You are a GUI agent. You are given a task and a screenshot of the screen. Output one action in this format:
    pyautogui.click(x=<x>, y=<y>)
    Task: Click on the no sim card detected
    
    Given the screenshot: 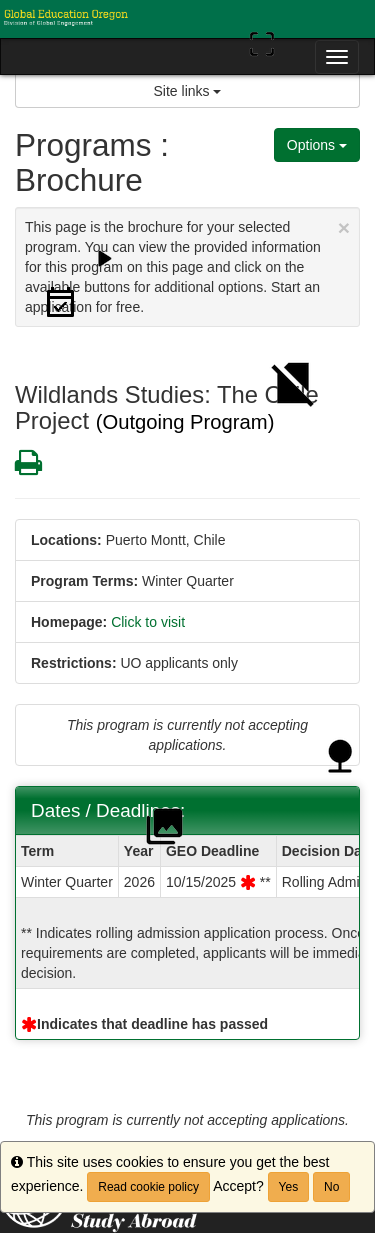 What is the action you would take?
    pyautogui.click(x=293, y=383)
    